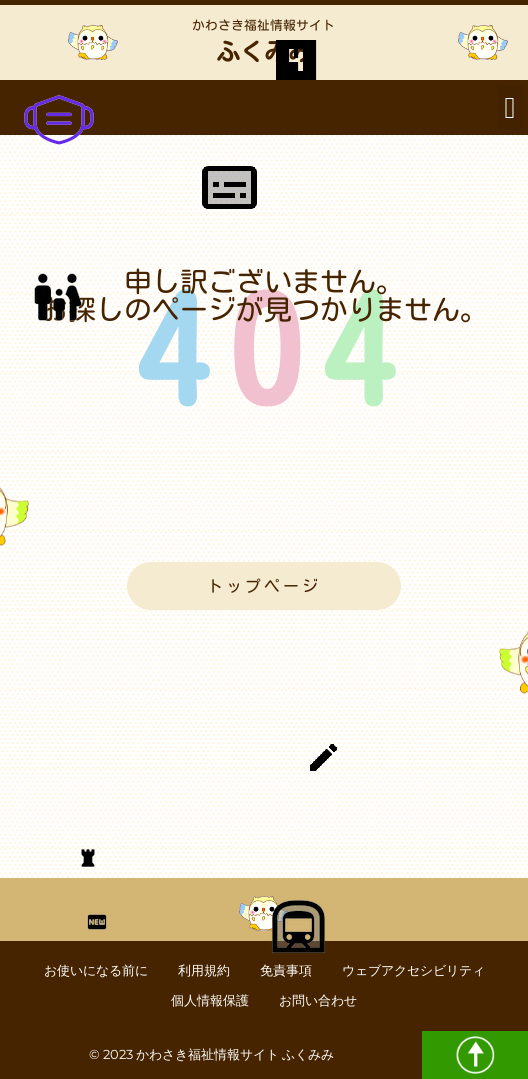 The height and width of the screenshot is (1079, 528). What do you see at coordinates (59, 121) in the screenshot?
I see `indicates face mask required or health safety guidelines` at bounding box center [59, 121].